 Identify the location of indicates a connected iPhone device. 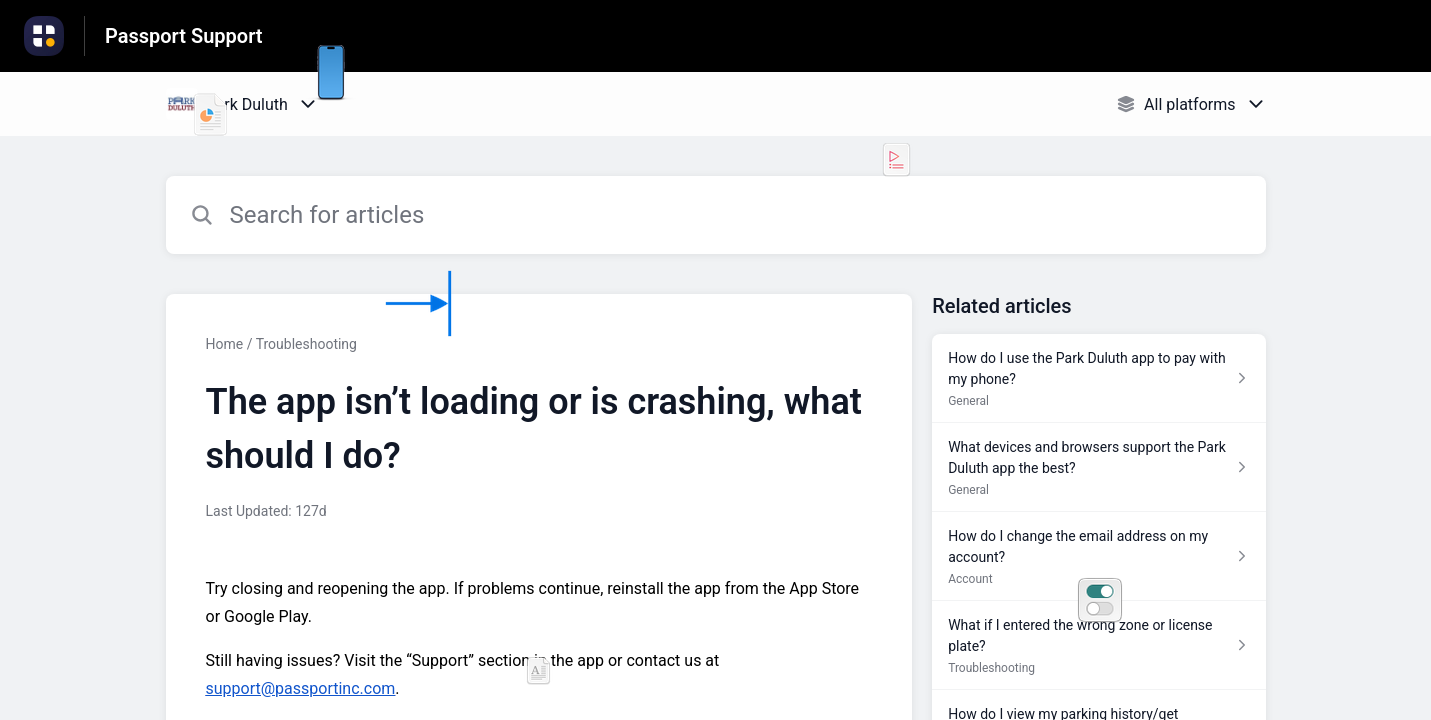
(331, 73).